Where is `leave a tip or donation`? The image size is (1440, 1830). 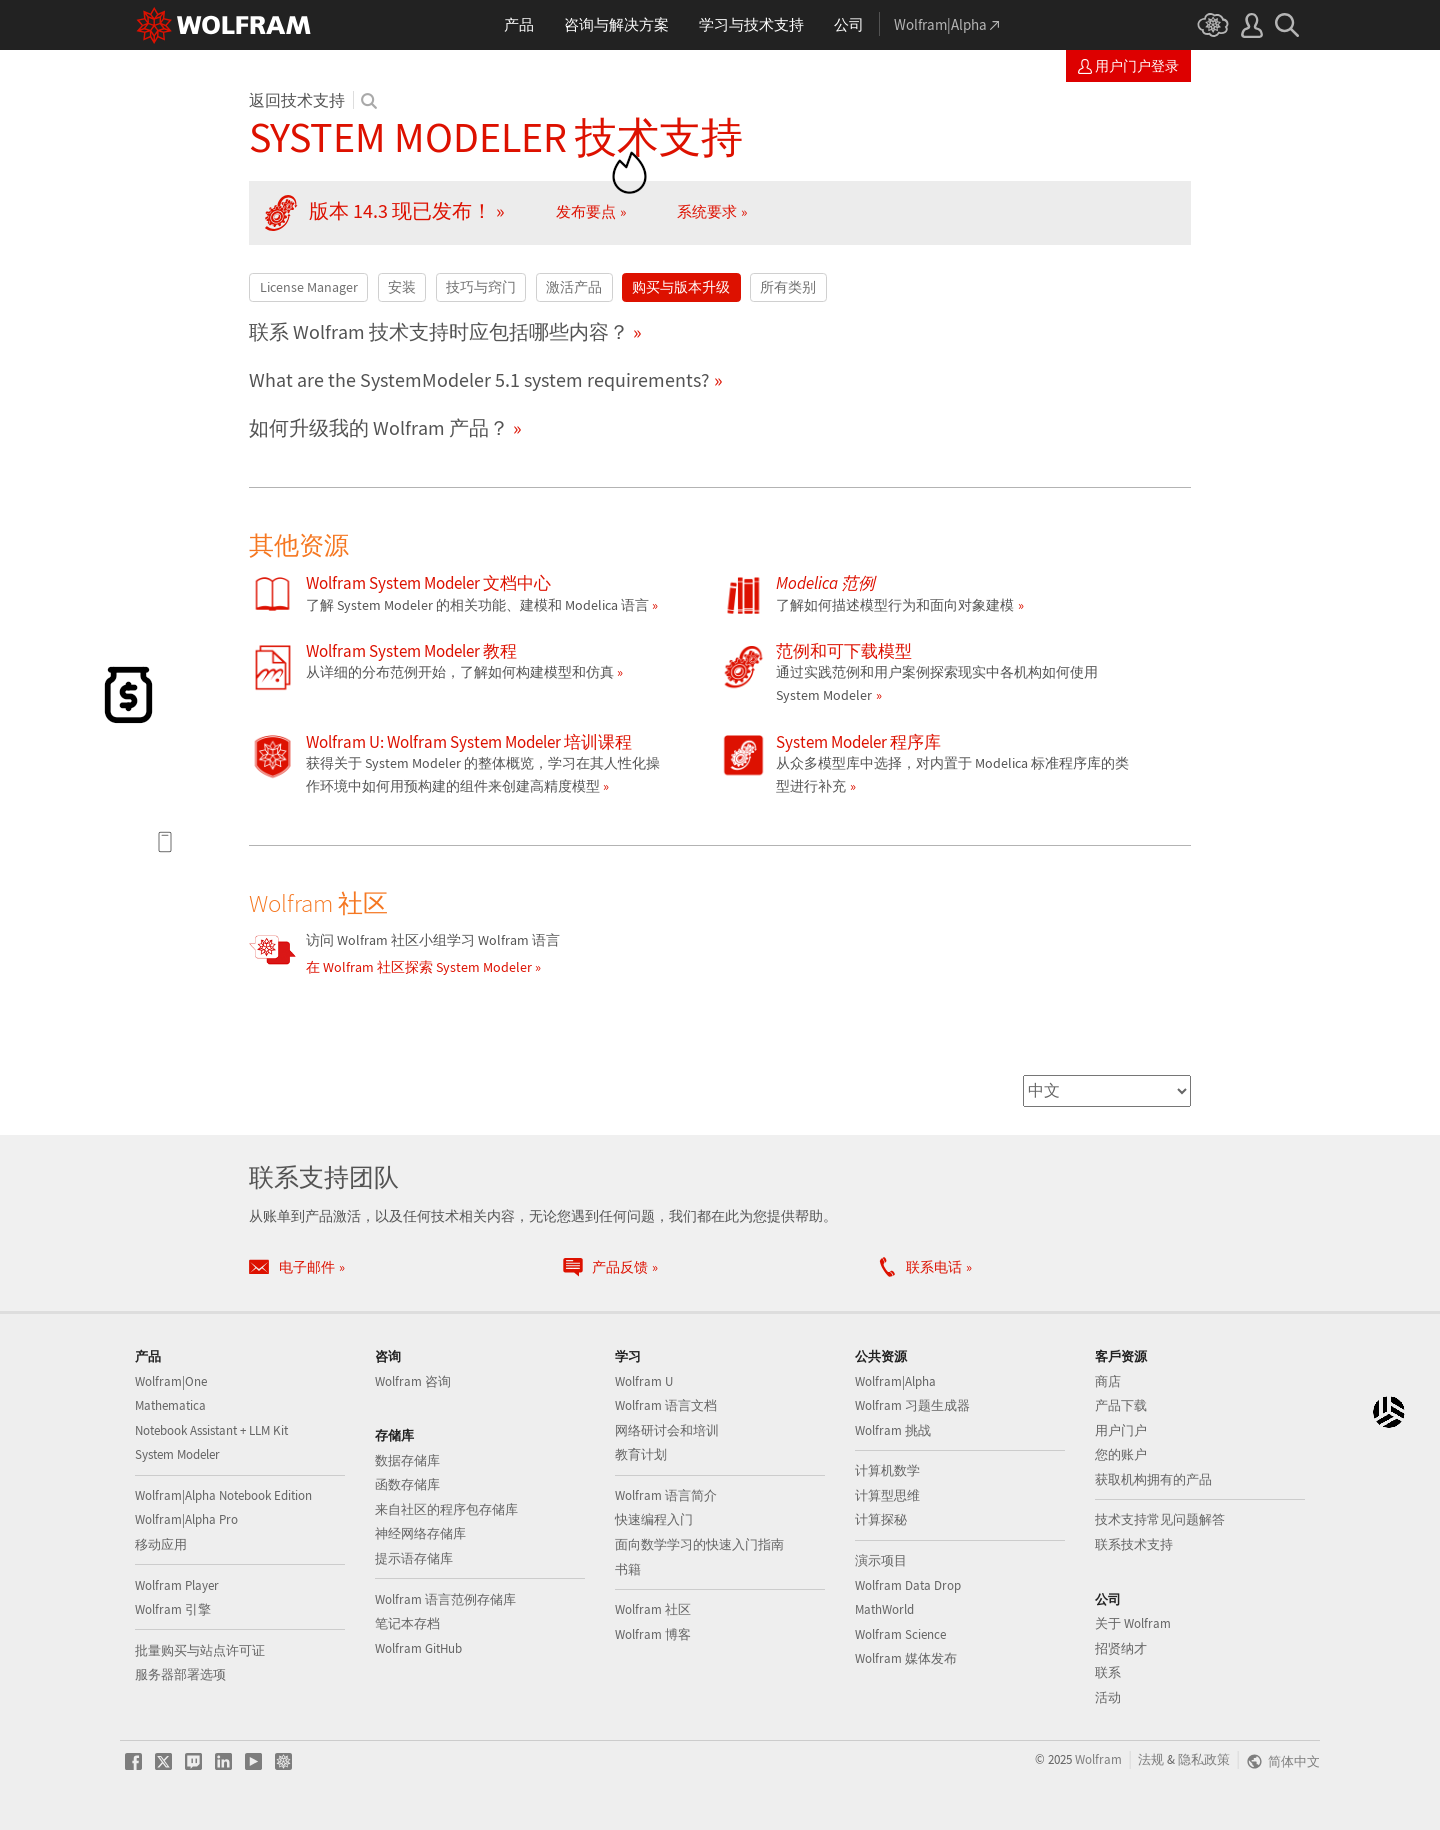 leave a tip or donation is located at coordinates (128, 693).